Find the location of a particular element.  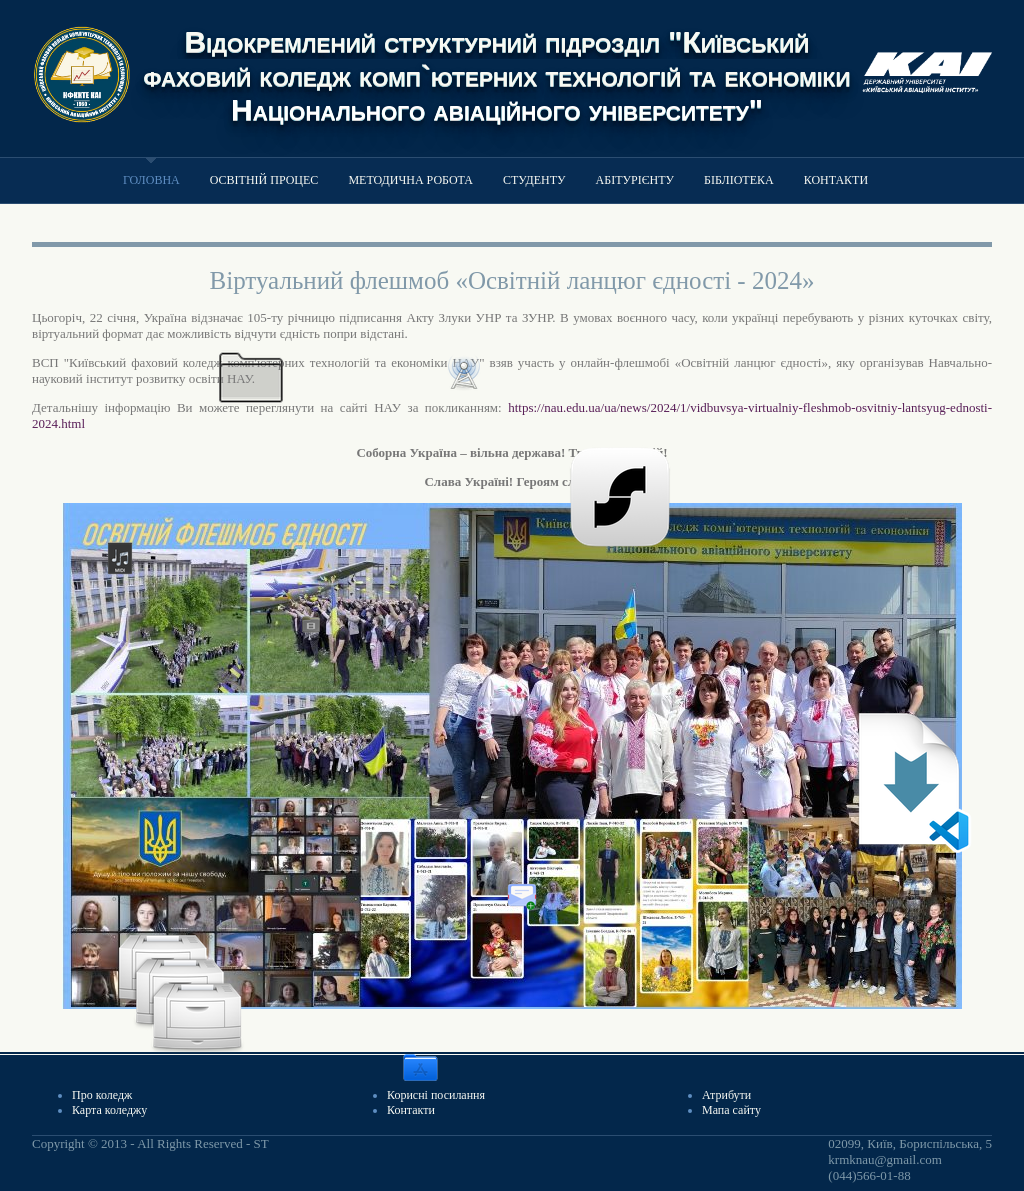

open templates folder is located at coordinates (420, 1067).